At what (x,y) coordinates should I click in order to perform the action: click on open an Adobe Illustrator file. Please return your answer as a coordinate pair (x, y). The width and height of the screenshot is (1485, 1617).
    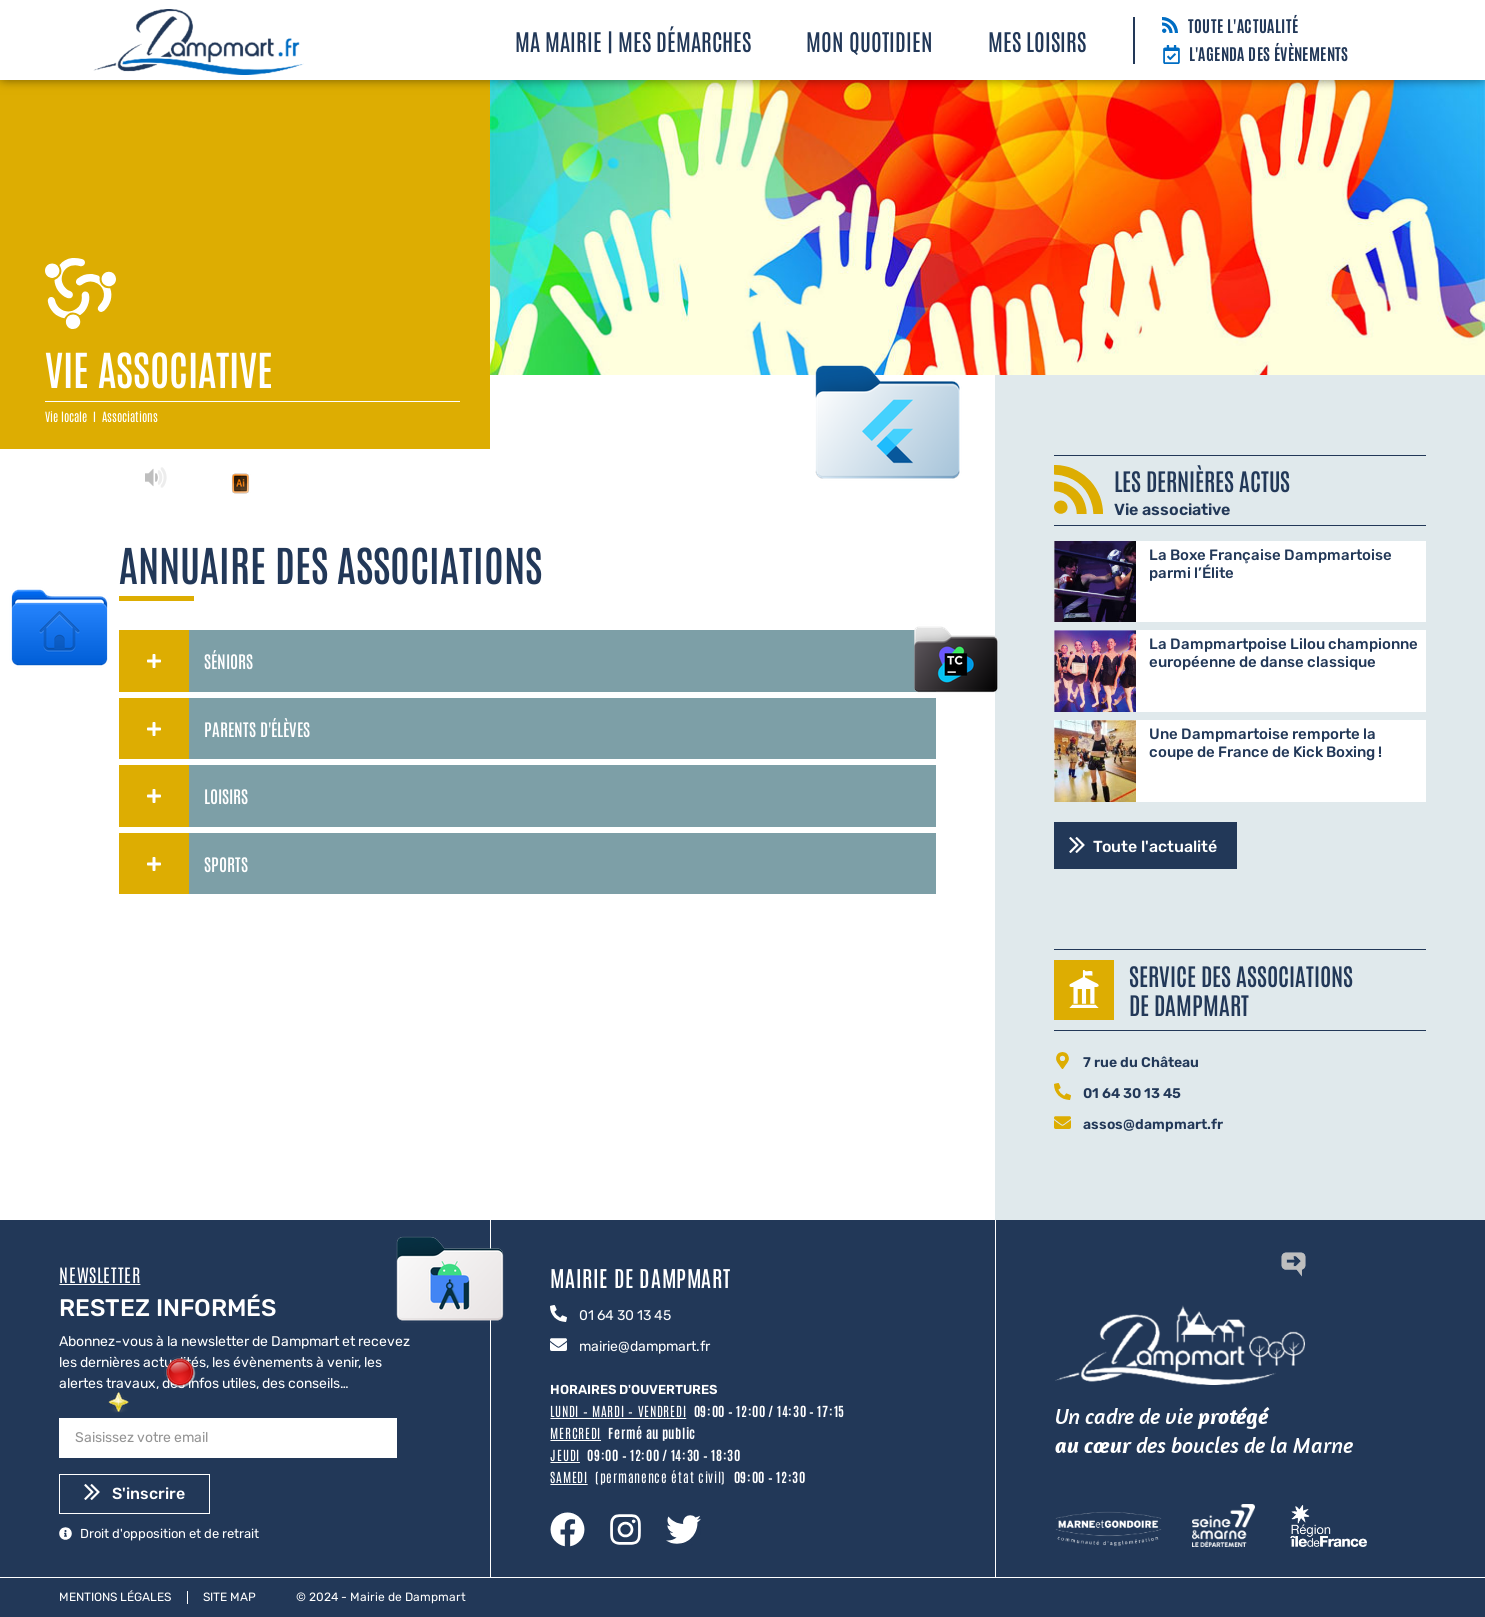
    Looking at the image, I should click on (240, 483).